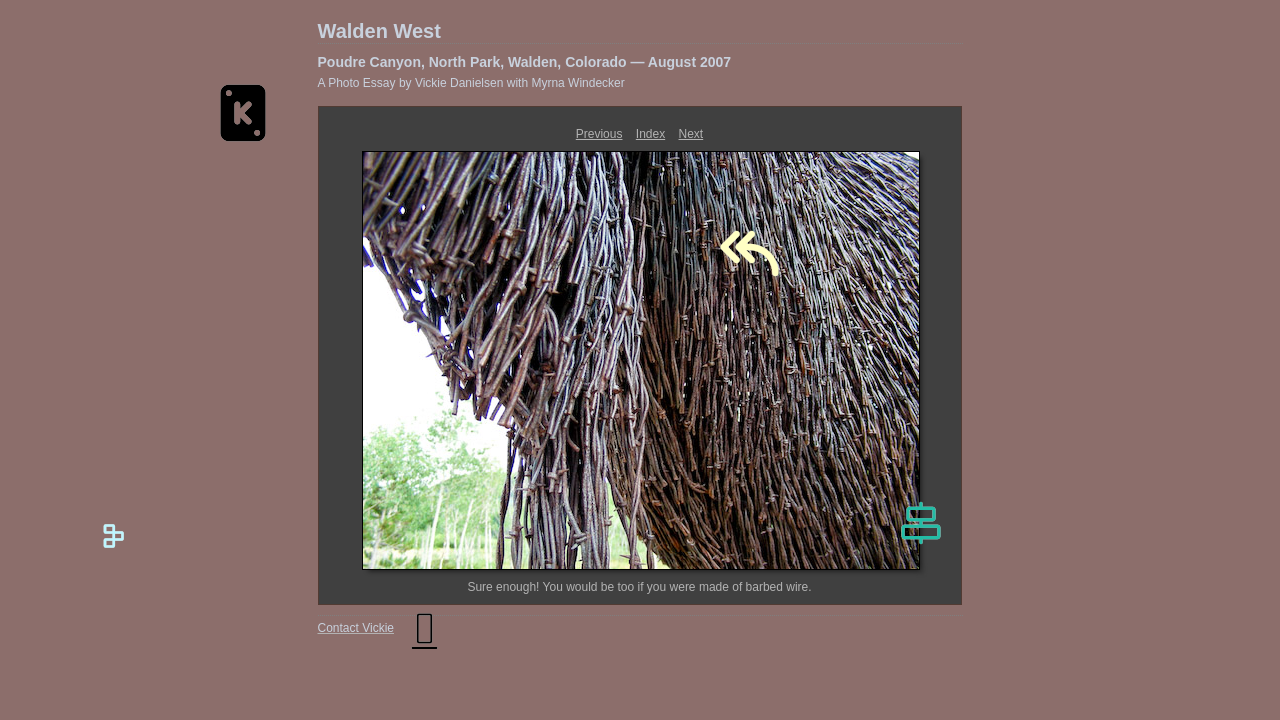 The height and width of the screenshot is (720, 1280). What do you see at coordinates (921, 523) in the screenshot?
I see `align objects to horizontal center` at bounding box center [921, 523].